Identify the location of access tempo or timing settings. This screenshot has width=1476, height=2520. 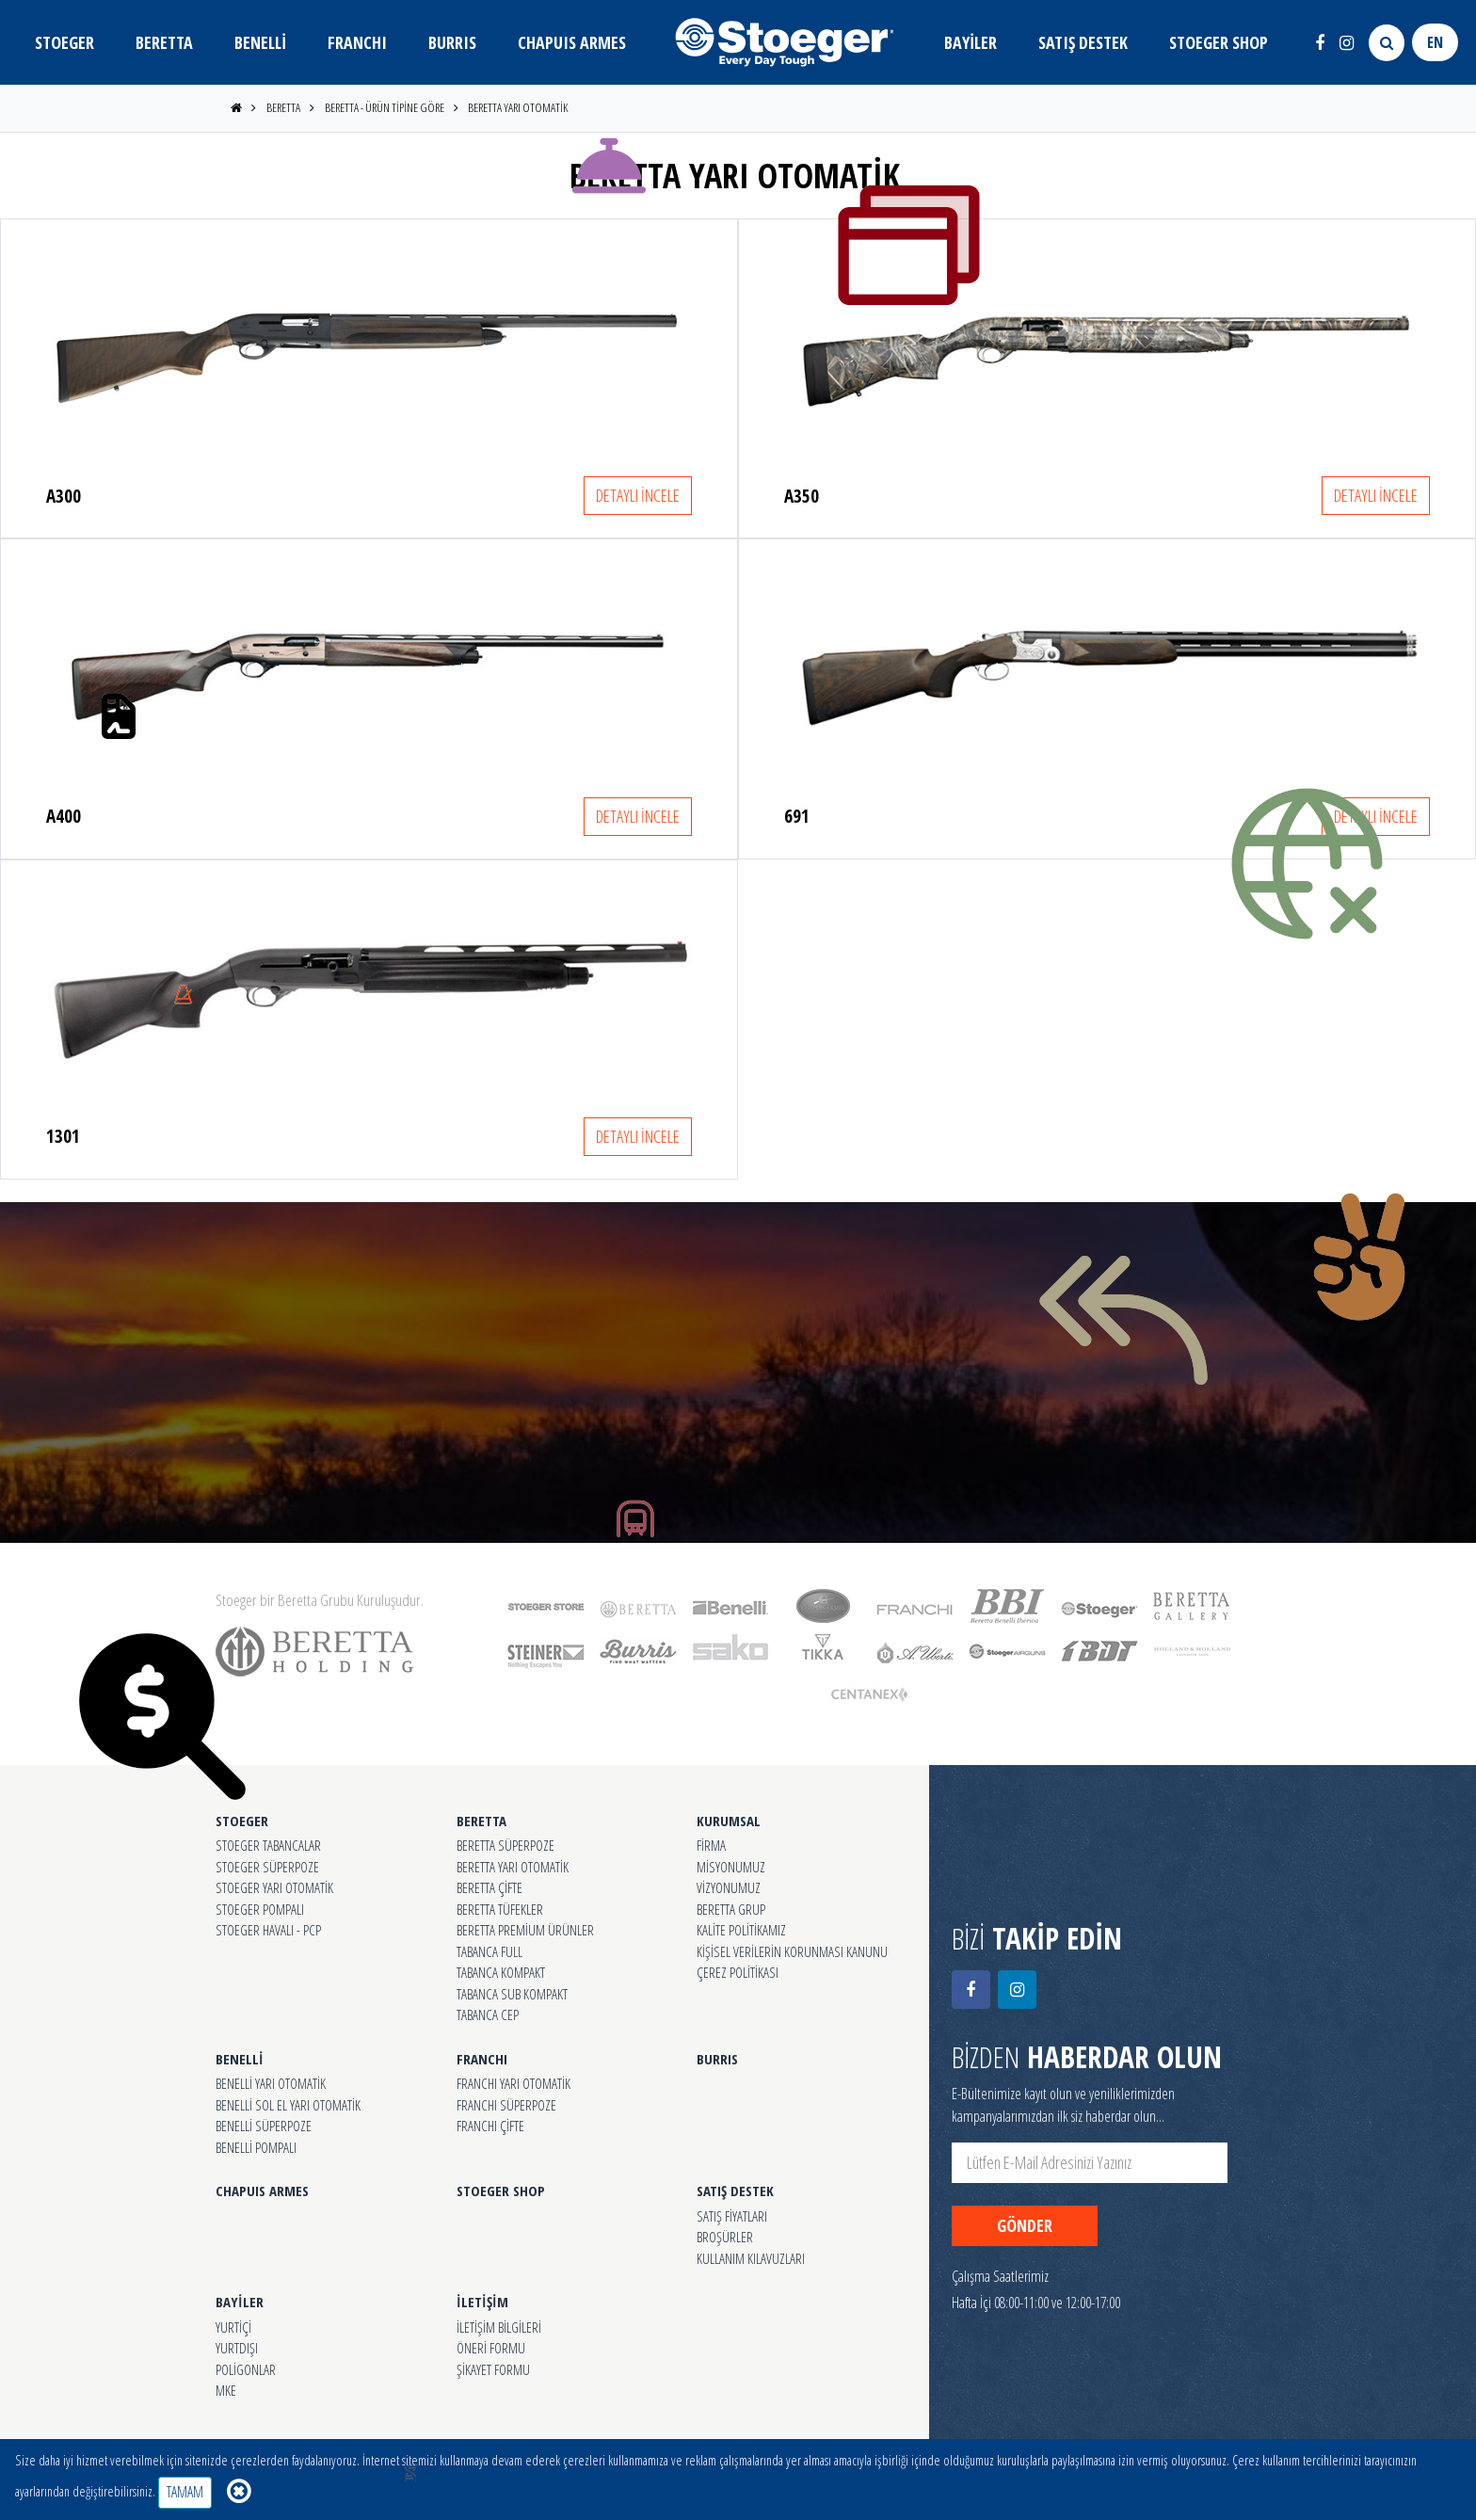
(183, 994).